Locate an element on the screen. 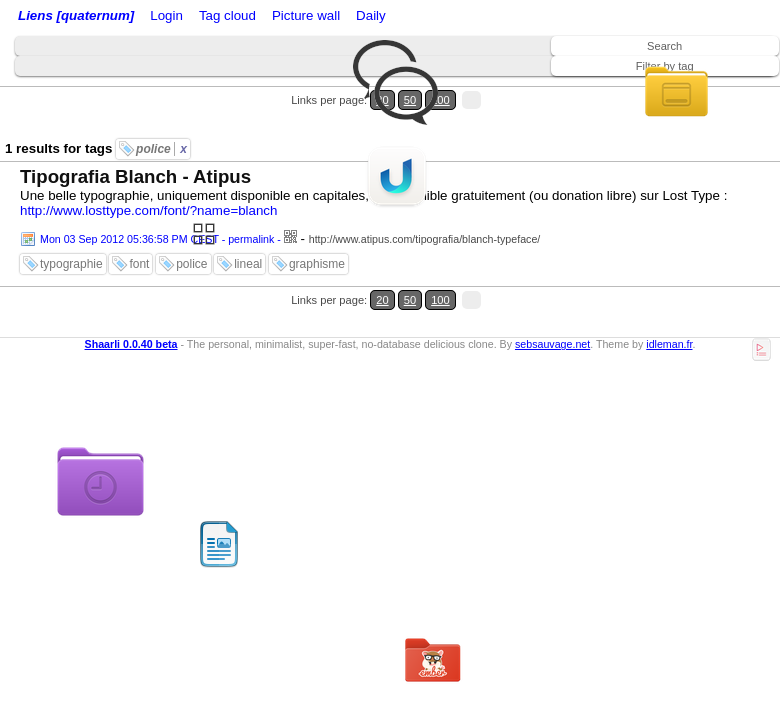 The width and height of the screenshot is (780, 720). access temporary files folder is located at coordinates (100, 481).